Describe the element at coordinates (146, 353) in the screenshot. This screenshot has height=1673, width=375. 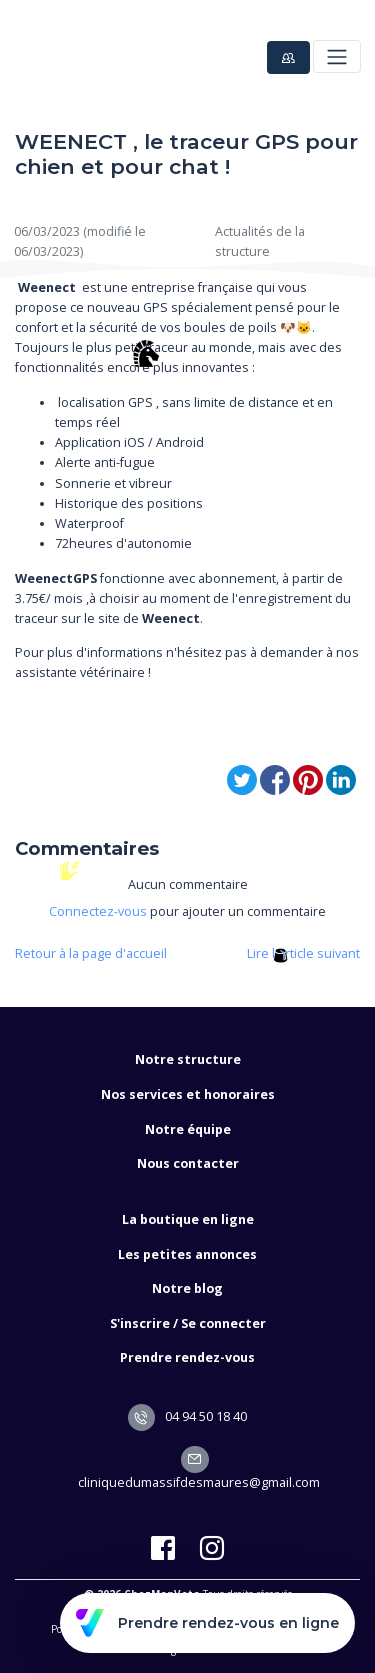
I see `select the knight piece in a chess game` at that location.